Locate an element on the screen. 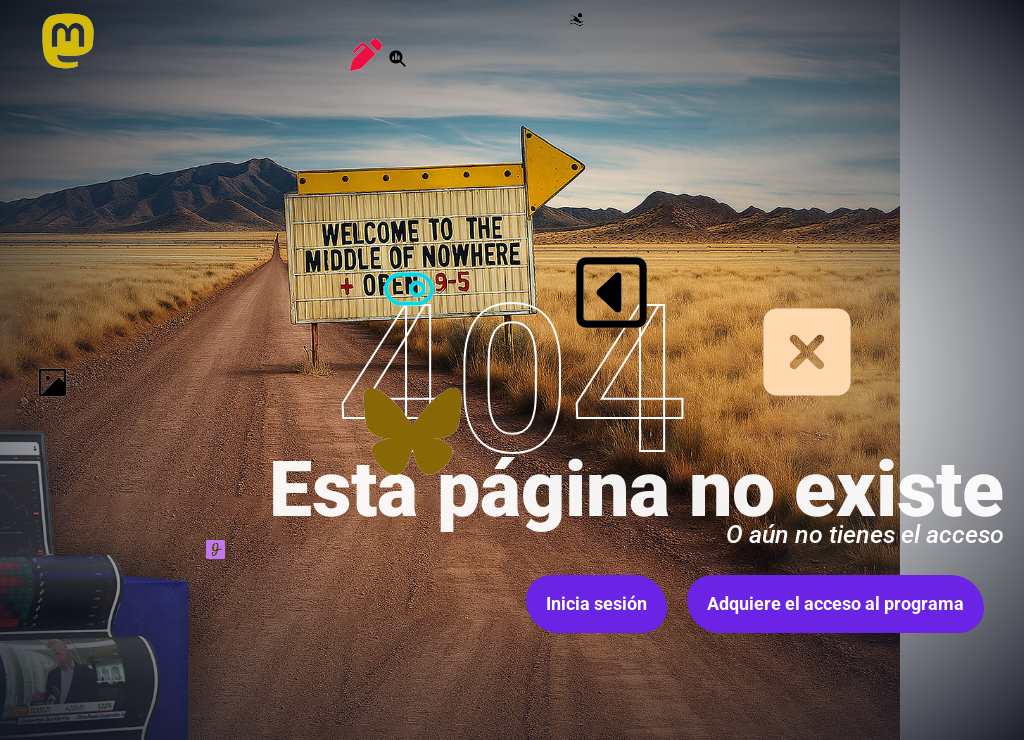 The width and height of the screenshot is (1024, 740). view image or photo is located at coordinates (52, 382).